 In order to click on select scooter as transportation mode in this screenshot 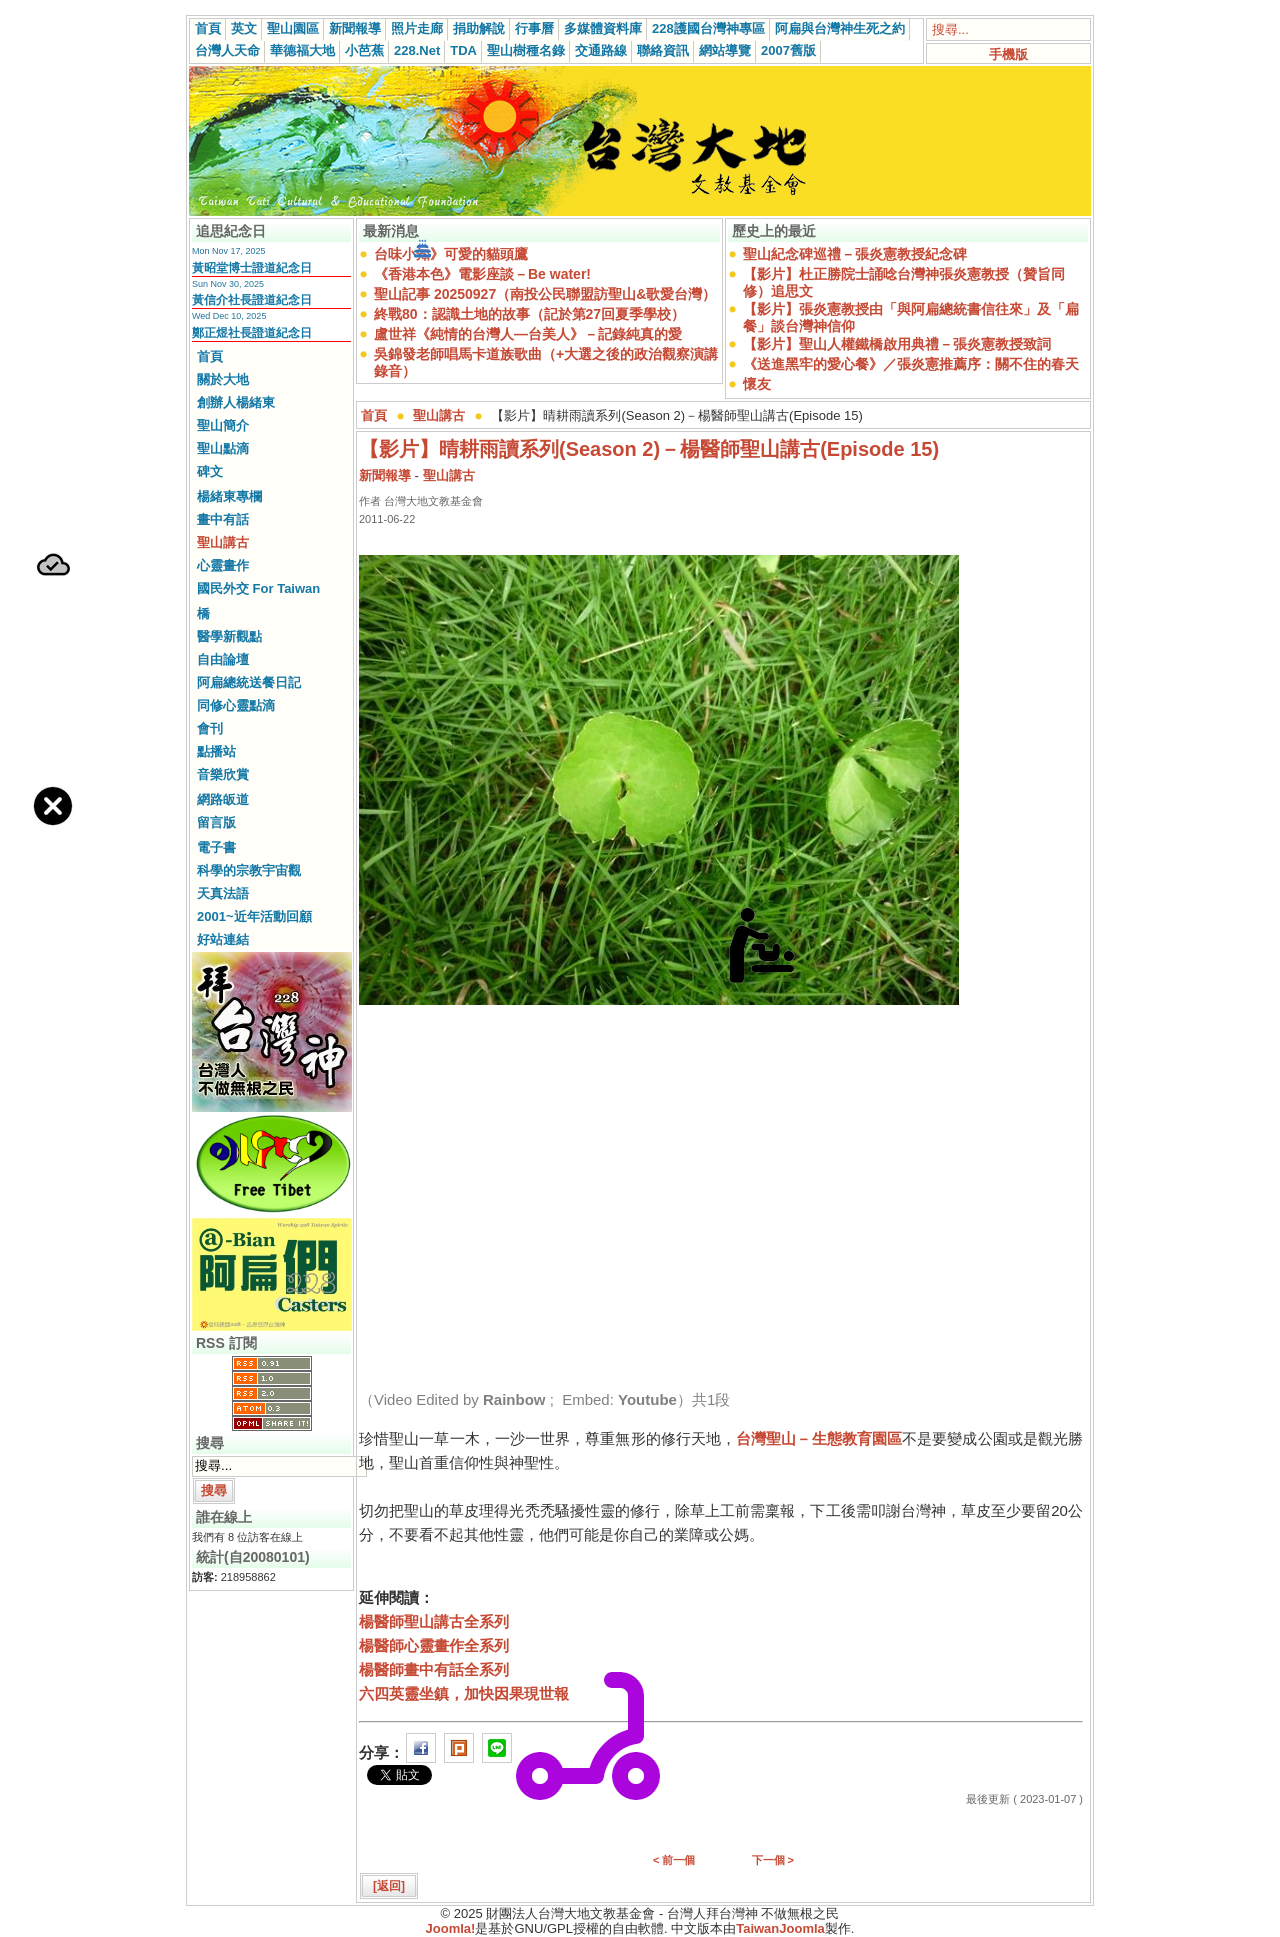, I will do `click(588, 1736)`.